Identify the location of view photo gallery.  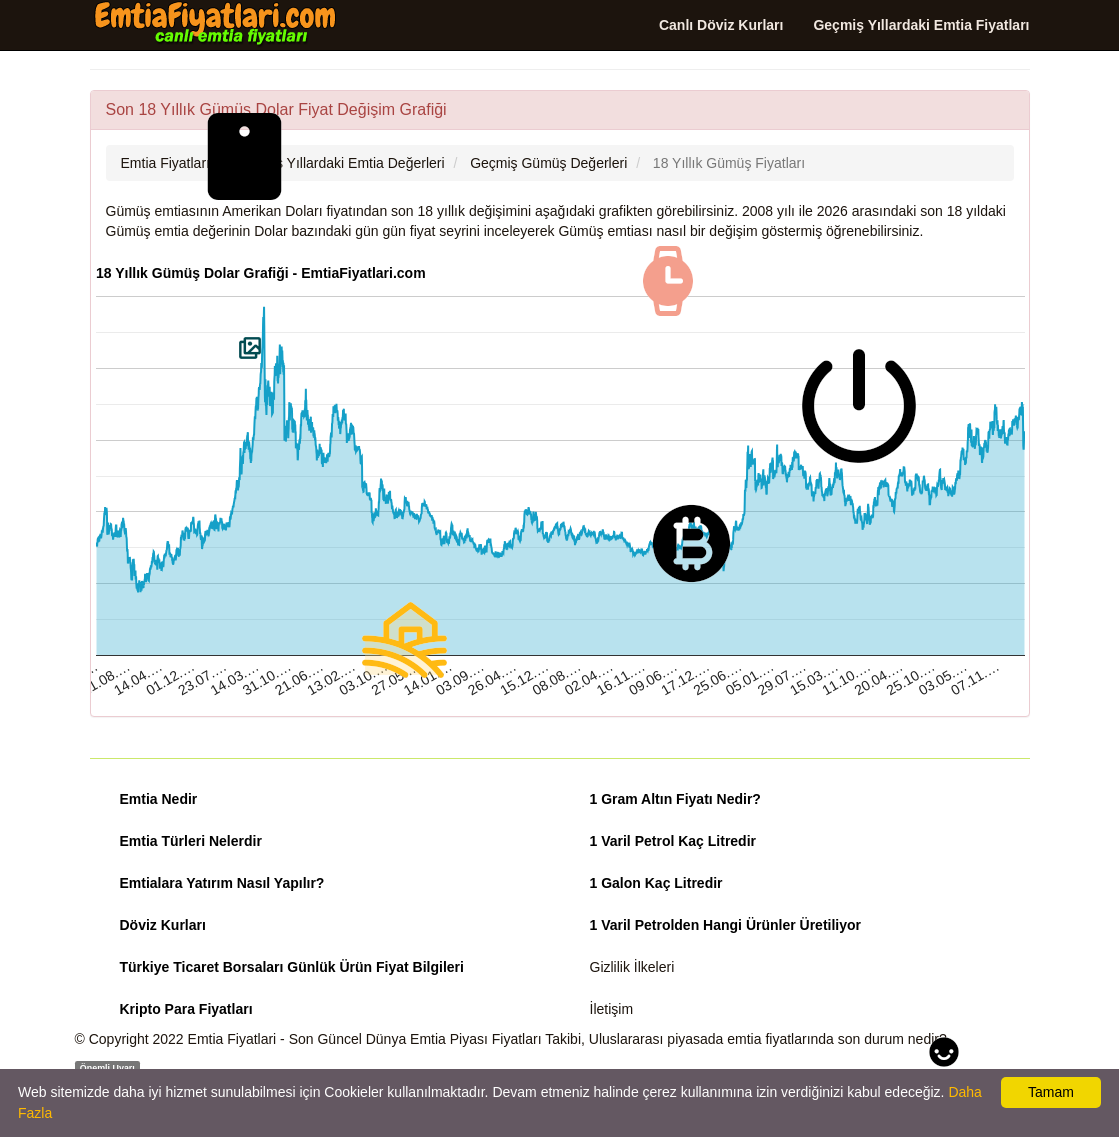
(250, 348).